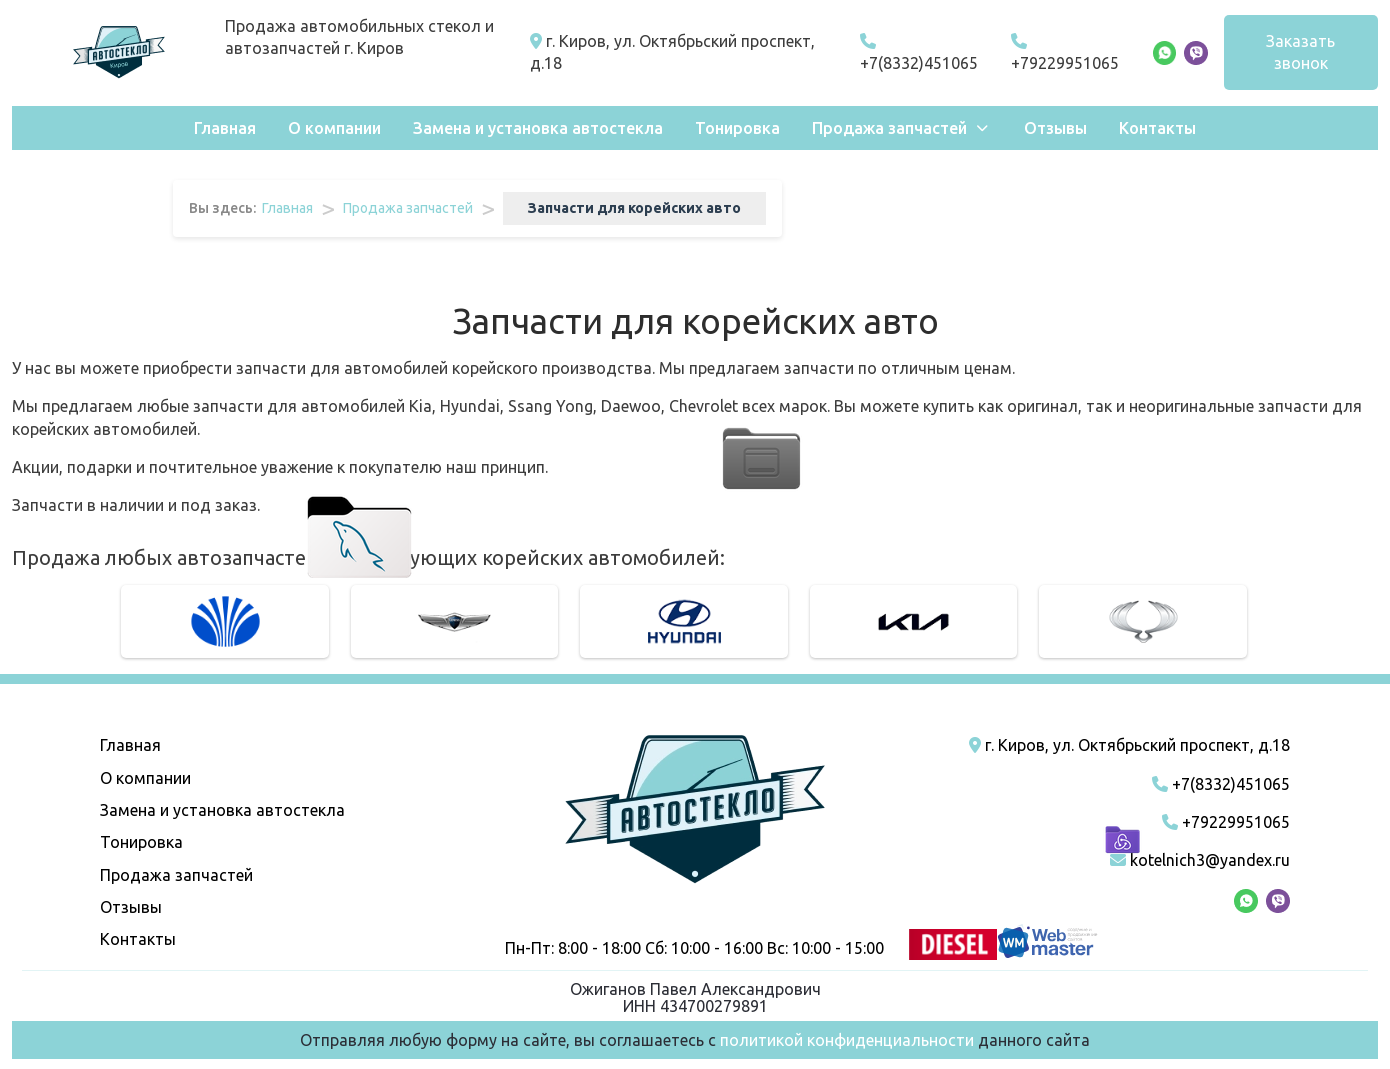  What do you see at coordinates (359, 540) in the screenshot?
I see `open mysql database files folder` at bounding box center [359, 540].